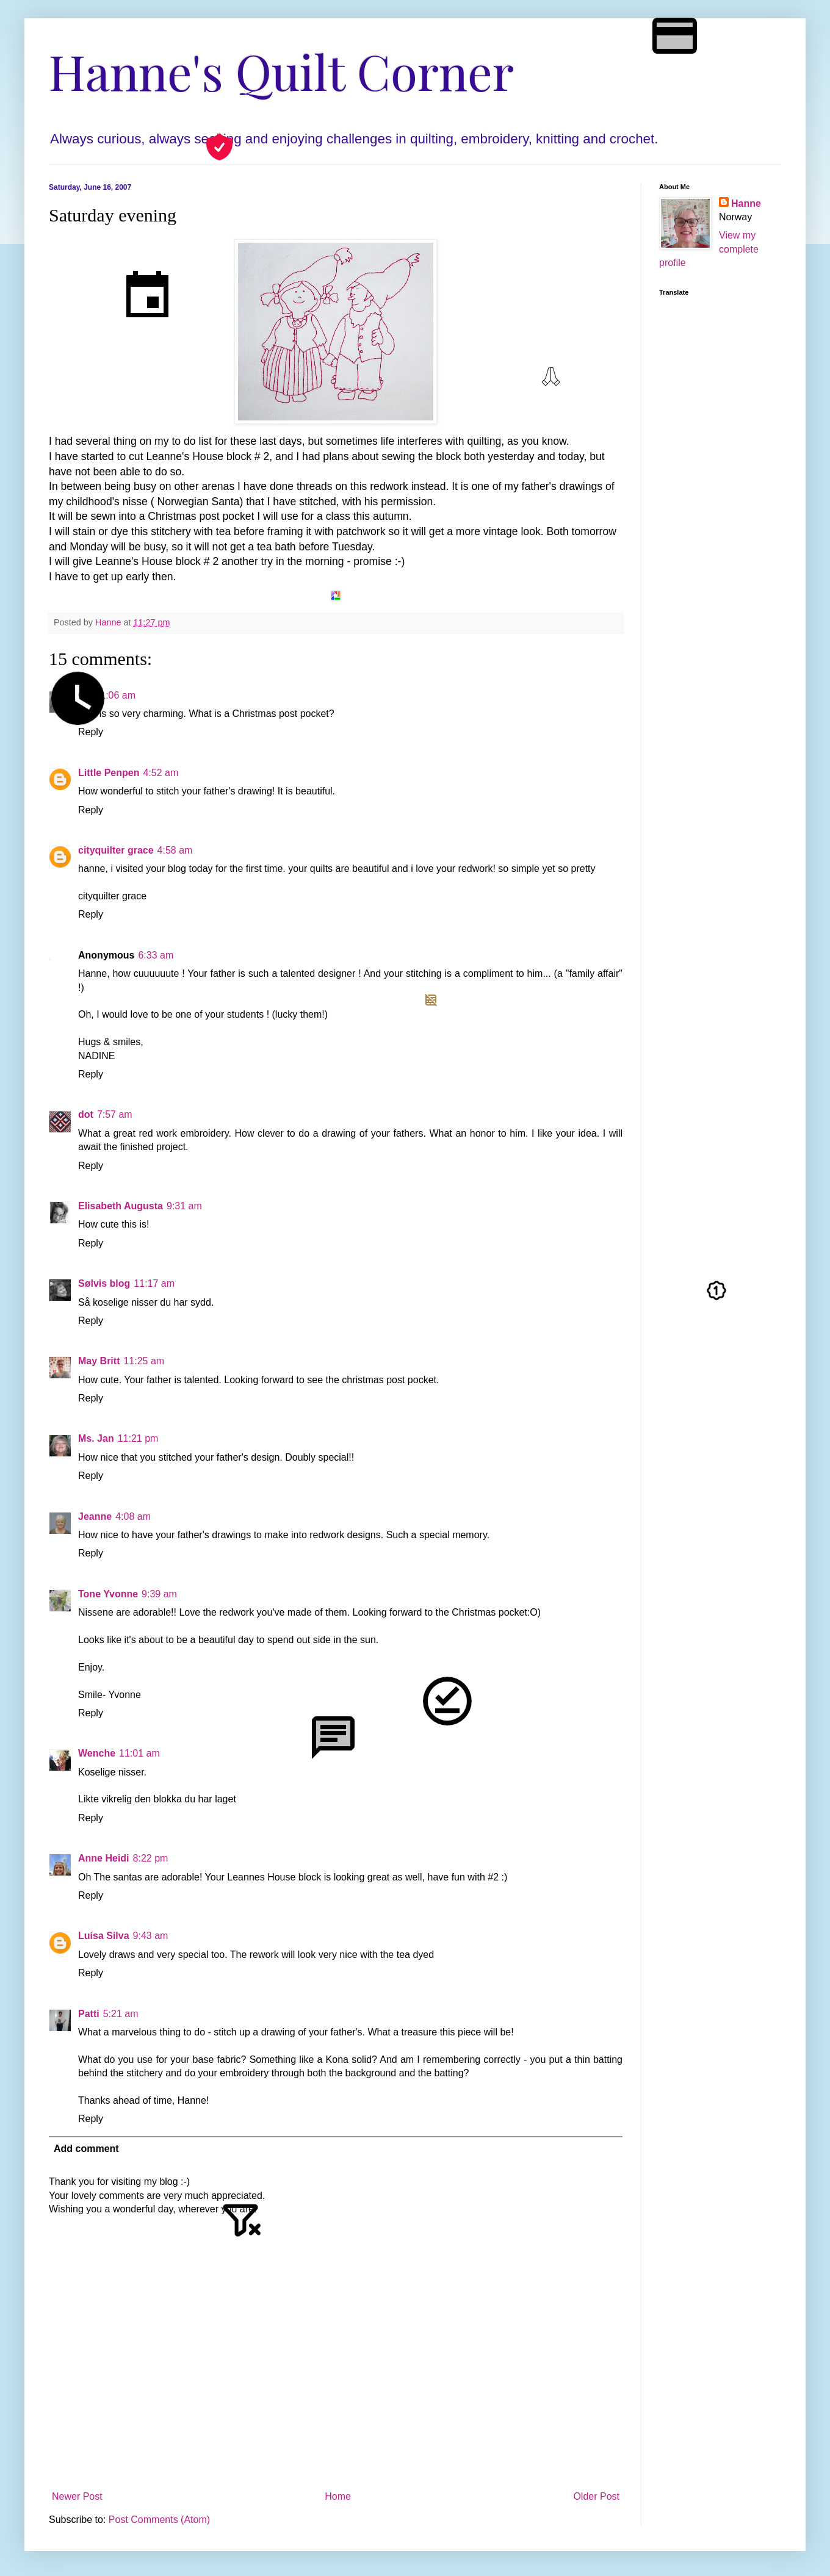 The width and height of the screenshot is (830, 2576). What do you see at coordinates (550, 376) in the screenshot?
I see `express gratitude or thanks` at bounding box center [550, 376].